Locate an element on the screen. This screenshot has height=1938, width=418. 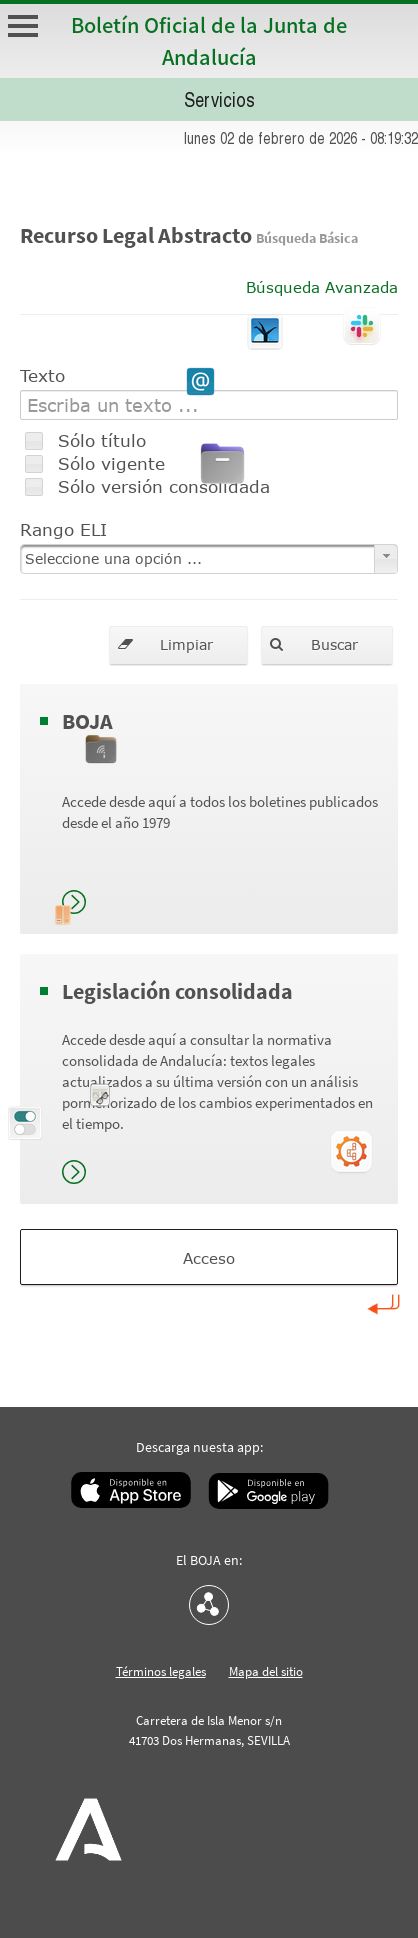
compressed or archived file type indicator is located at coordinates (63, 915).